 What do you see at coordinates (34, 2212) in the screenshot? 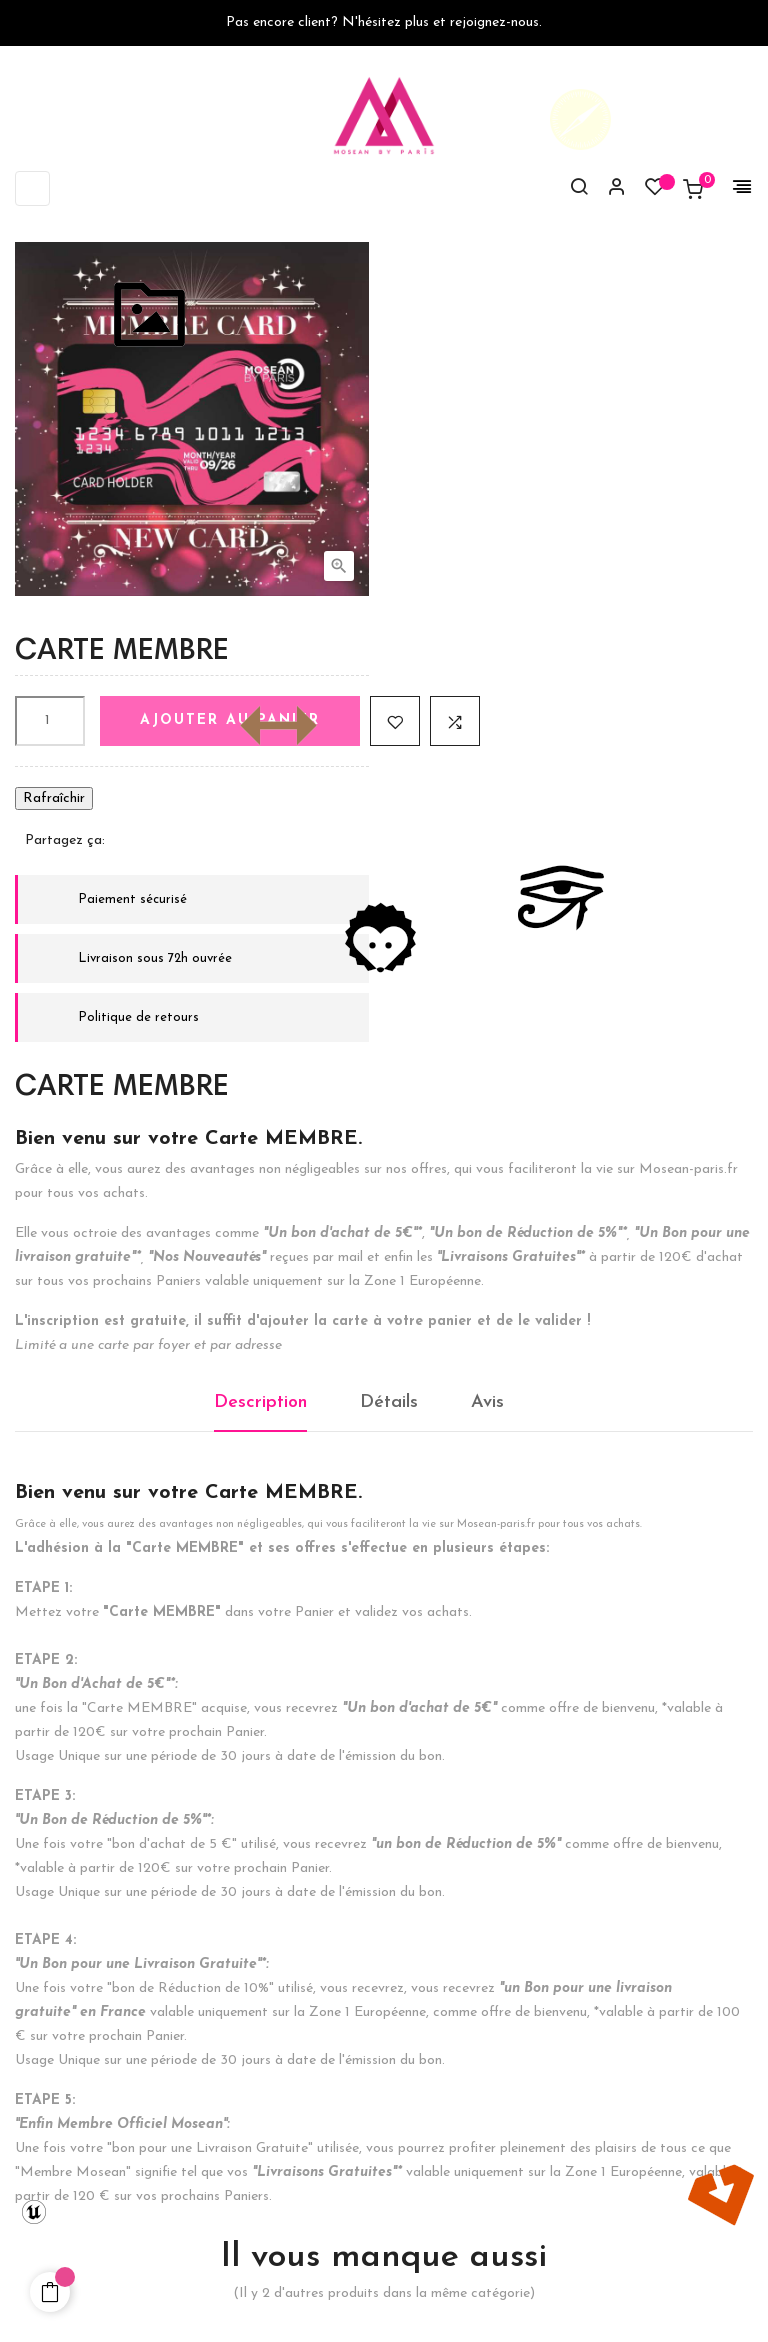
I see `unreal engine logo` at bounding box center [34, 2212].